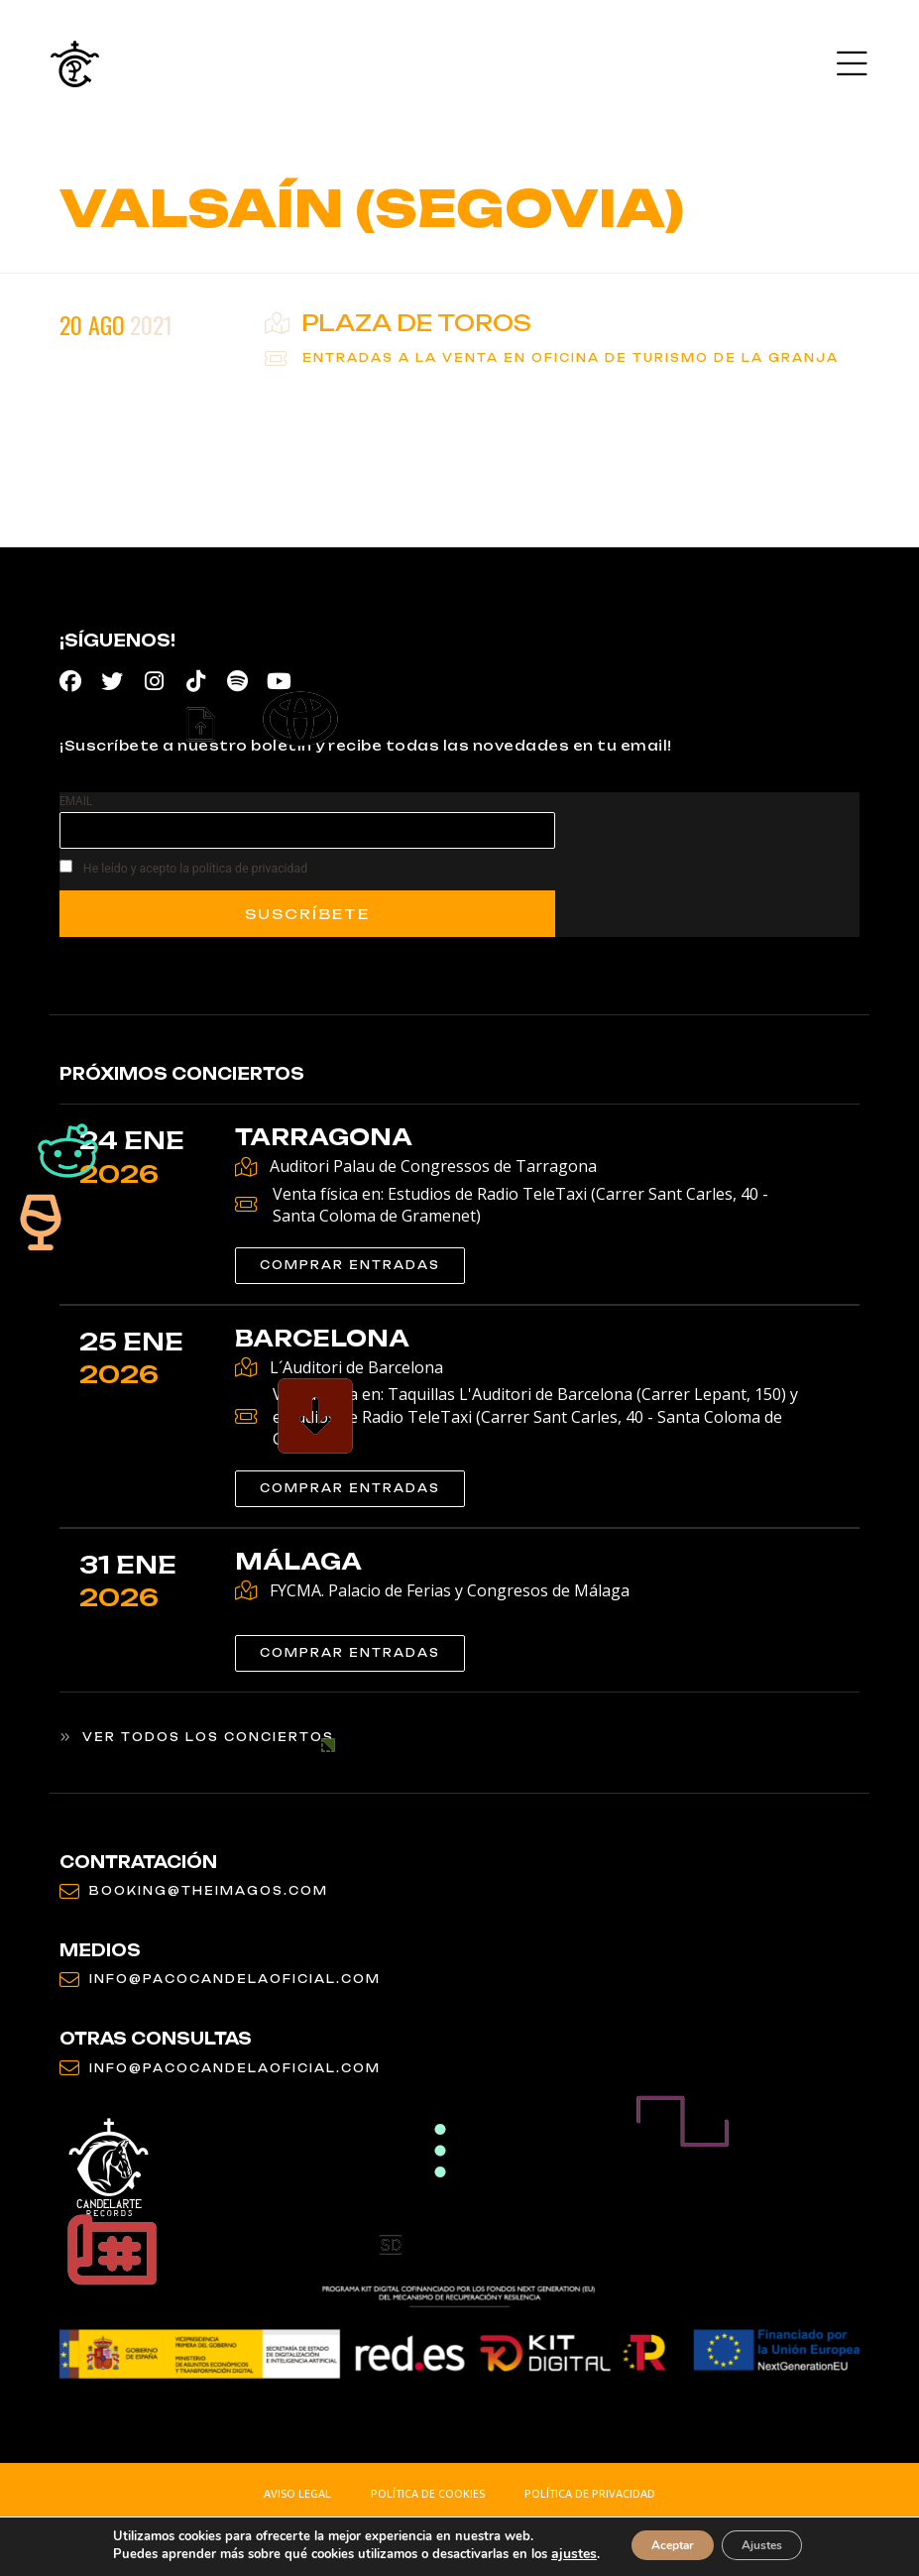  I want to click on open the Reddit app, so click(67, 1153).